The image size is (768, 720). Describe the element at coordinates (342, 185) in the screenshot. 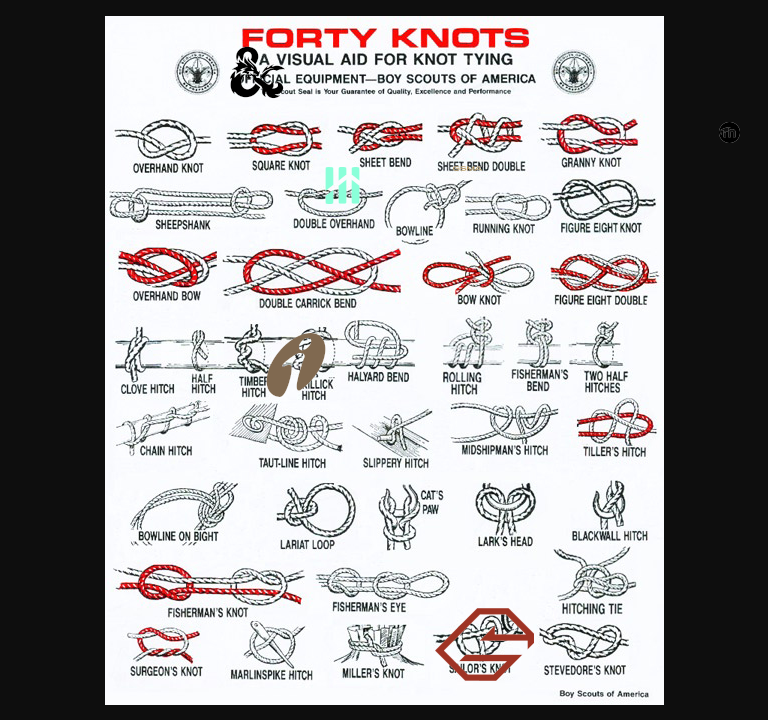

I see `libraries.io logo` at that location.